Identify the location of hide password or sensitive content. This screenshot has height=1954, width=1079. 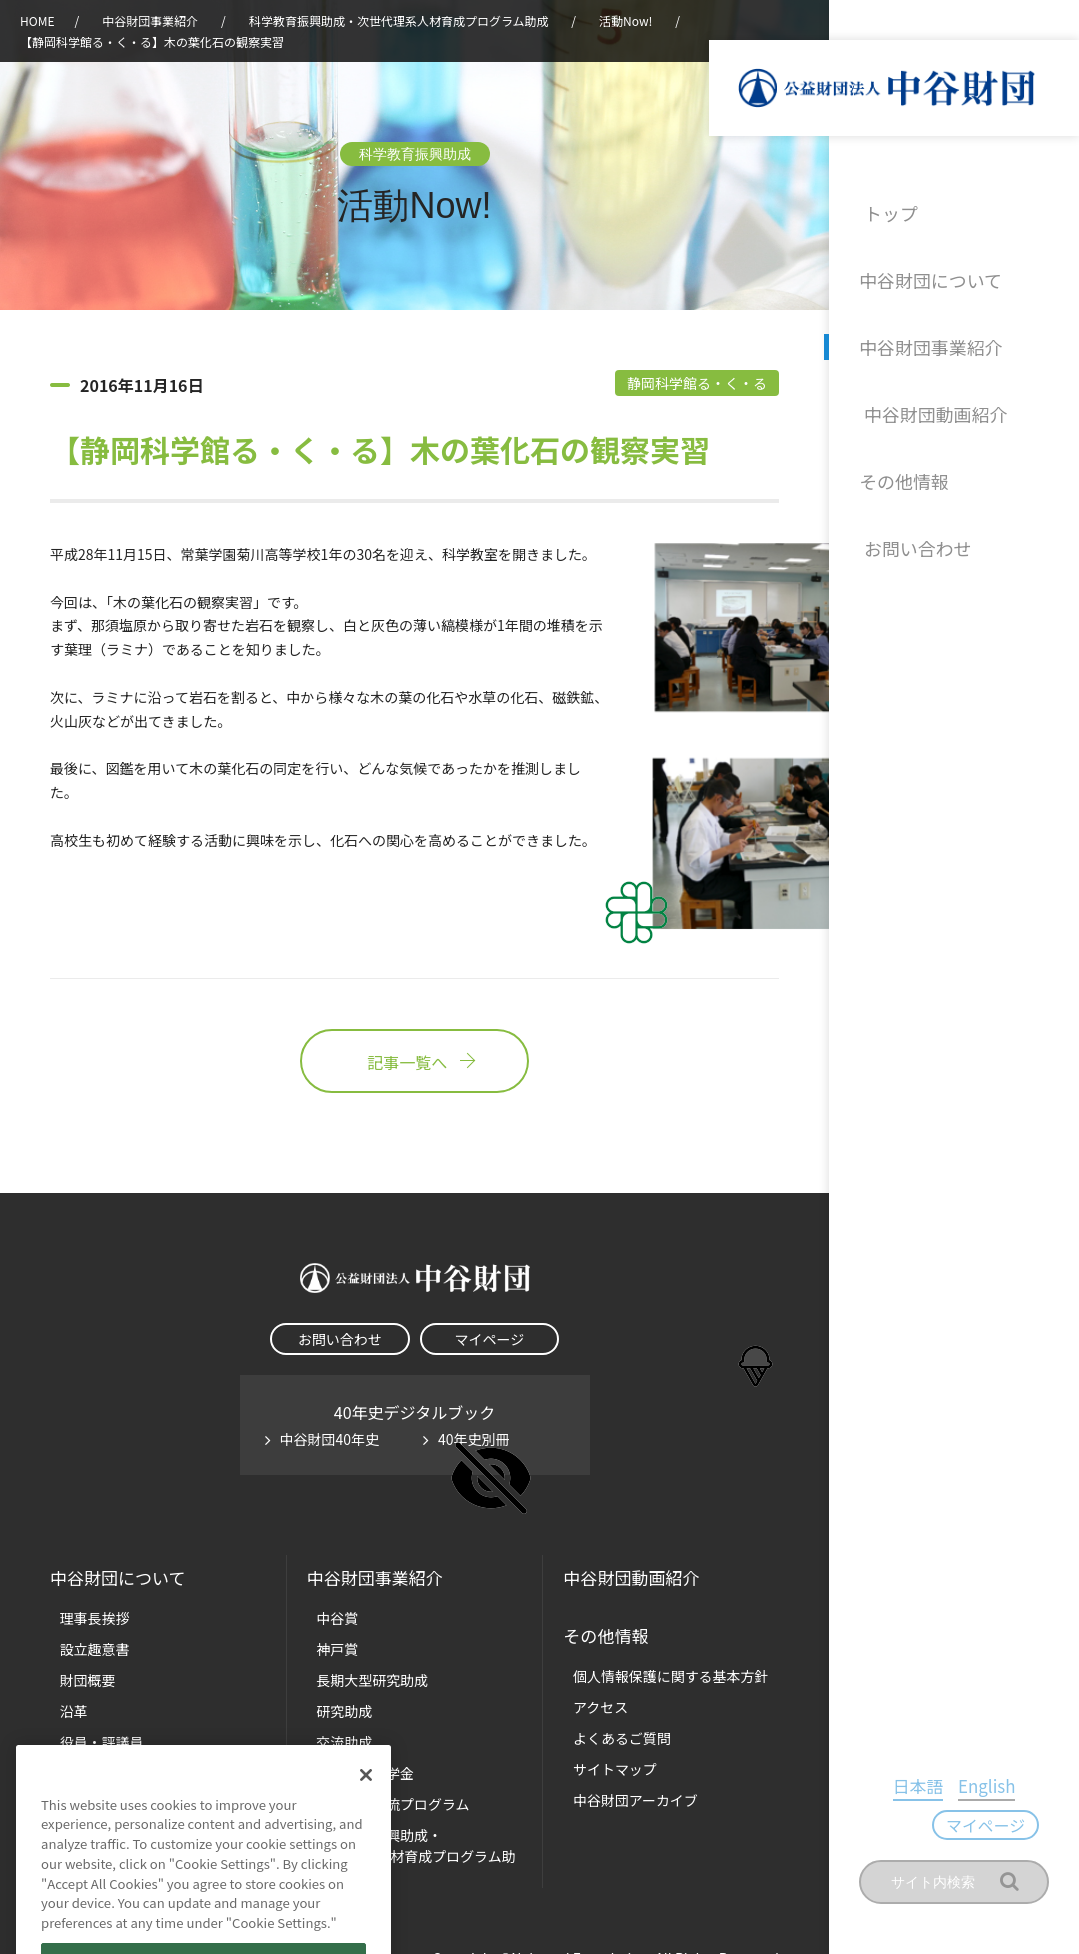
(491, 1478).